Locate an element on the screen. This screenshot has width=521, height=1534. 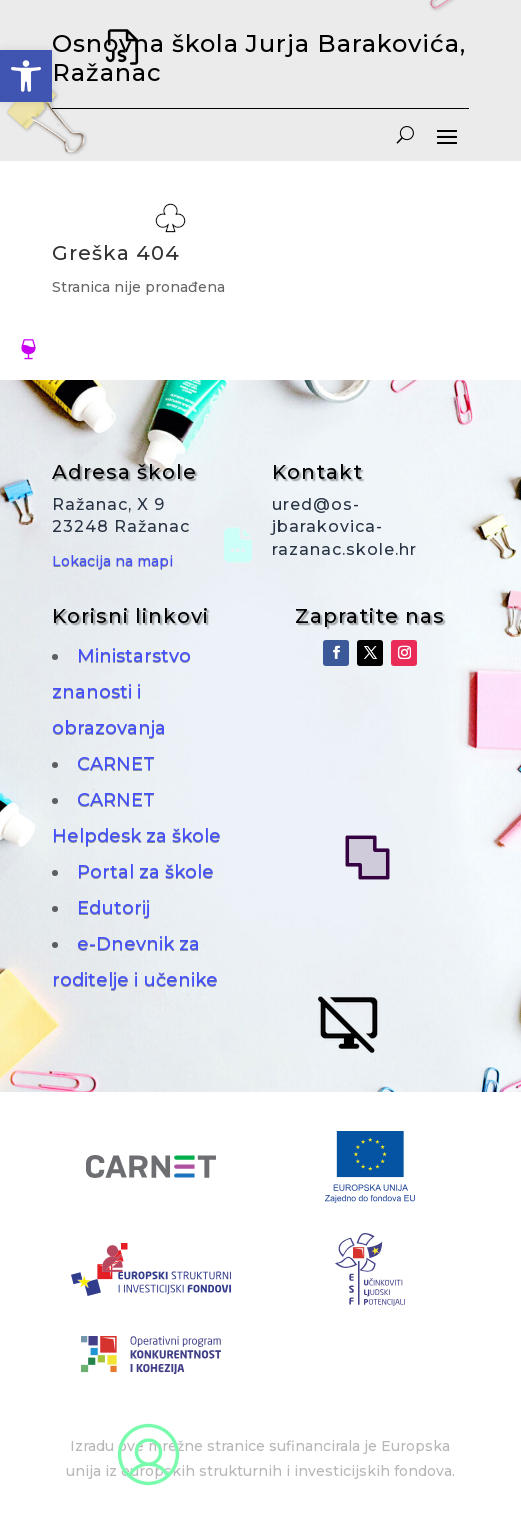
view your profile is located at coordinates (148, 1454).